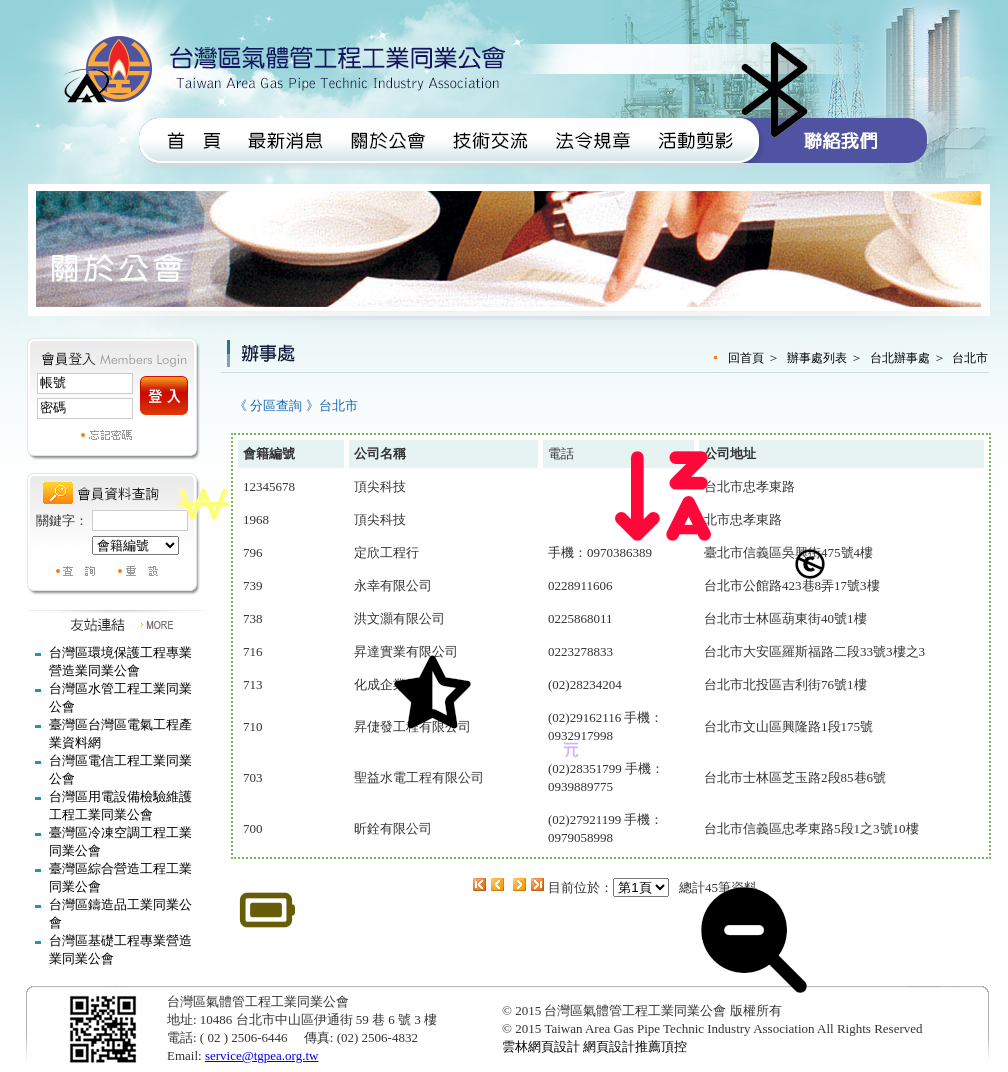 This screenshot has height=1072, width=1008. Describe the element at coordinates (203, 502) in the screenshot. I see `indicates south korean won currency` at that location.